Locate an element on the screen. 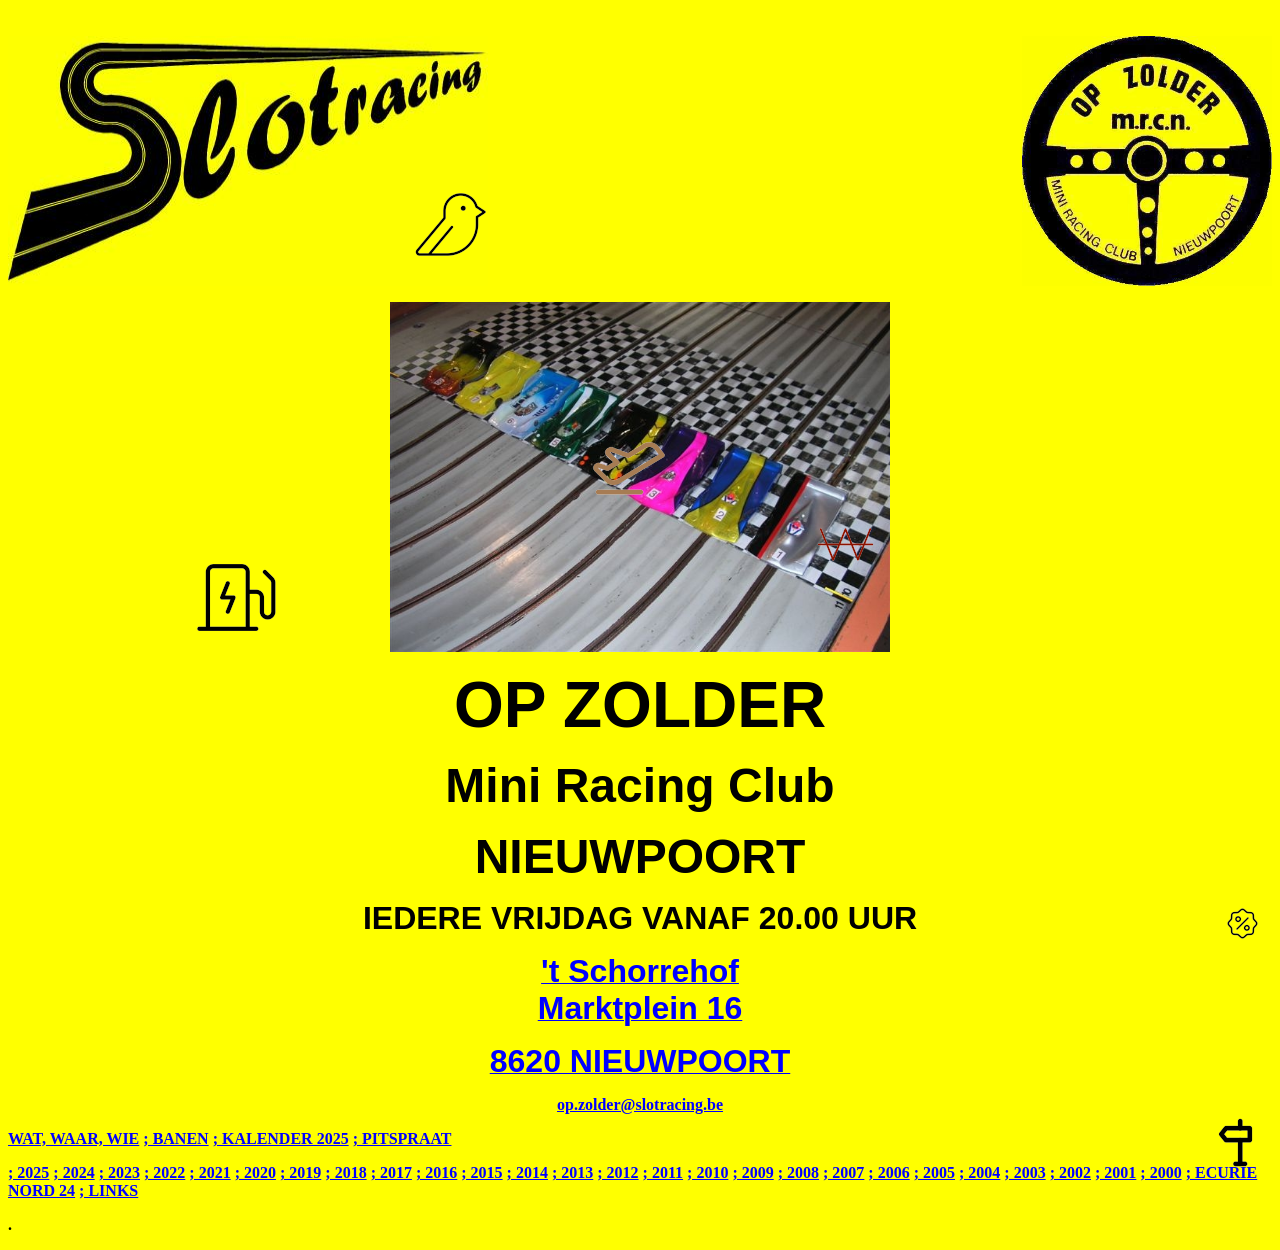 The height and width of the screenshot is (1250, 1280). view available discounts or promotions is located at coordinates (1242, 923).